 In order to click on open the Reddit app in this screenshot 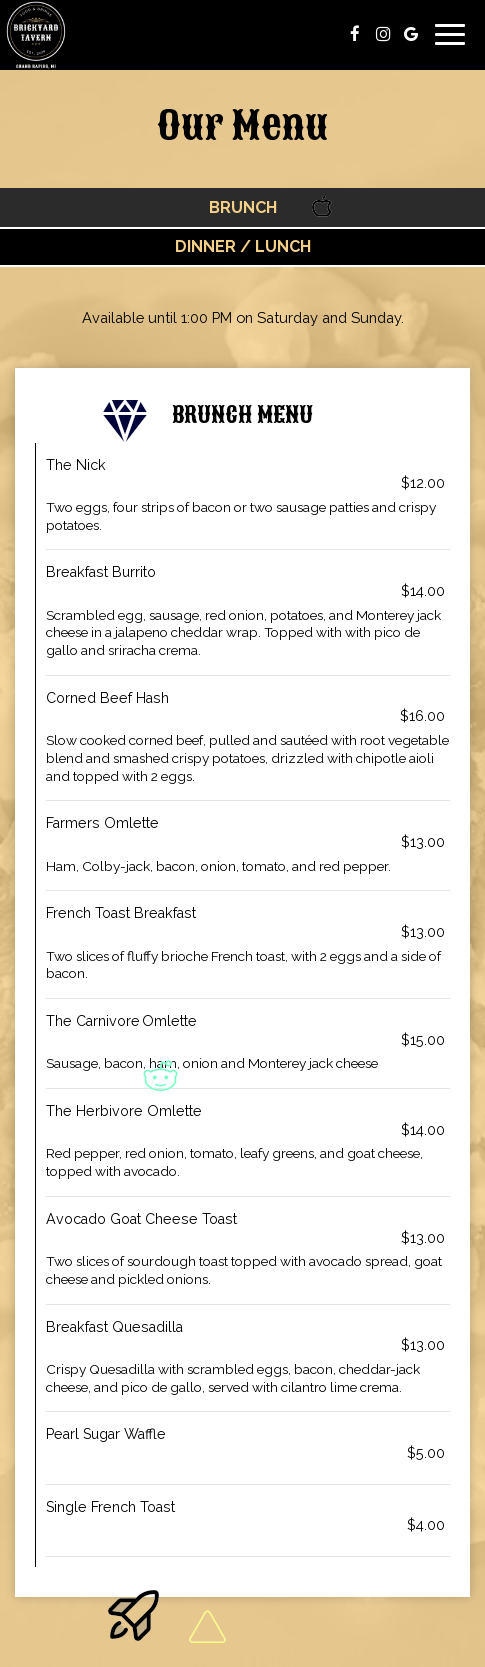, I will do `click(160, 1077)`.